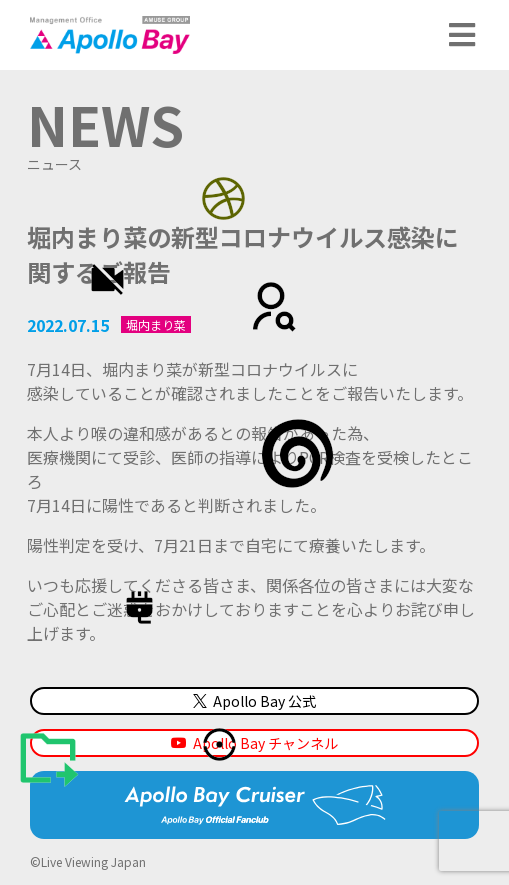 This screenshot has width=509, height=885. What do you see at coordinates (48, 758) in the screenshot?
I see `share a folder with others` at bounding box center [48, 758].